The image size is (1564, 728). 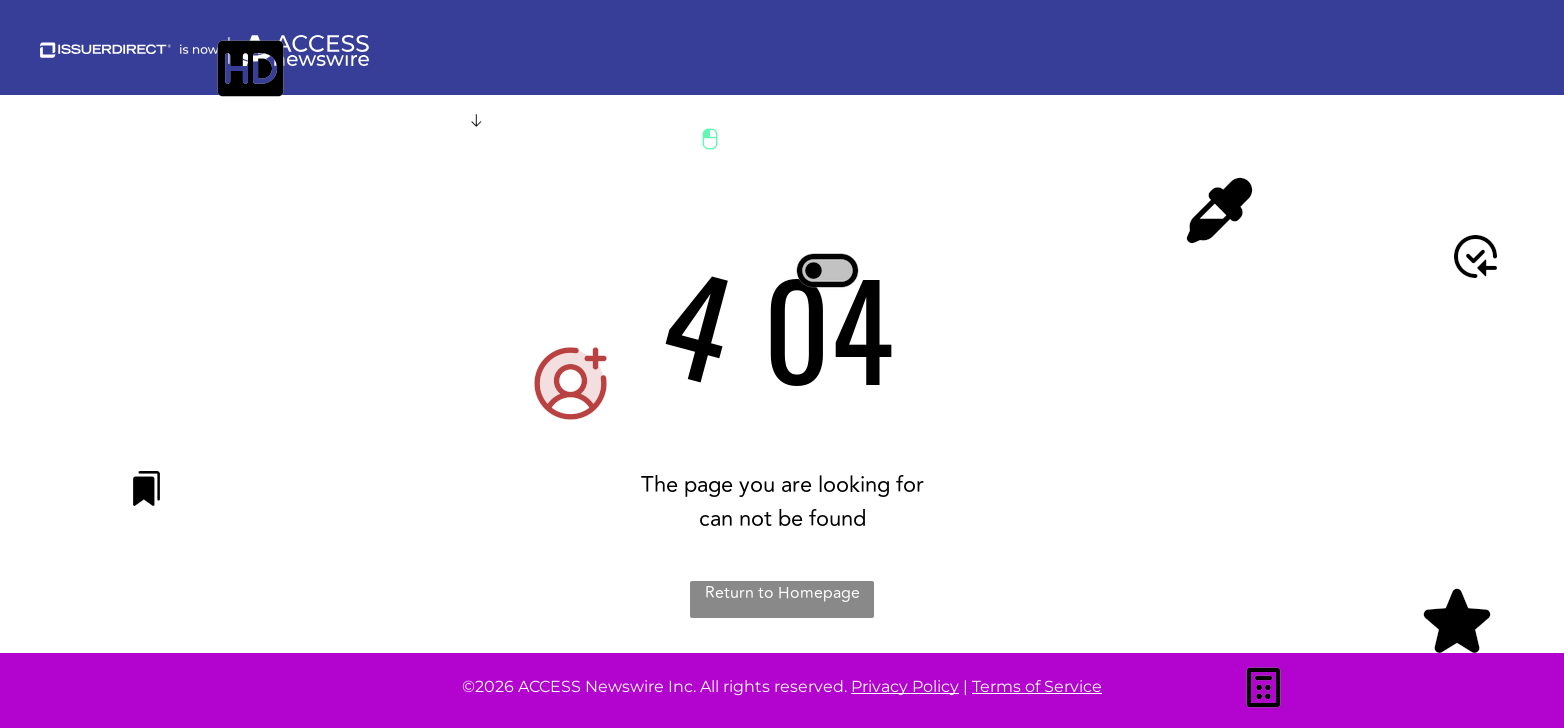 What do you see at coordinates (570, 383) in the screenshot?
I see `add a new user or contact` at bounding box center [570, 383].